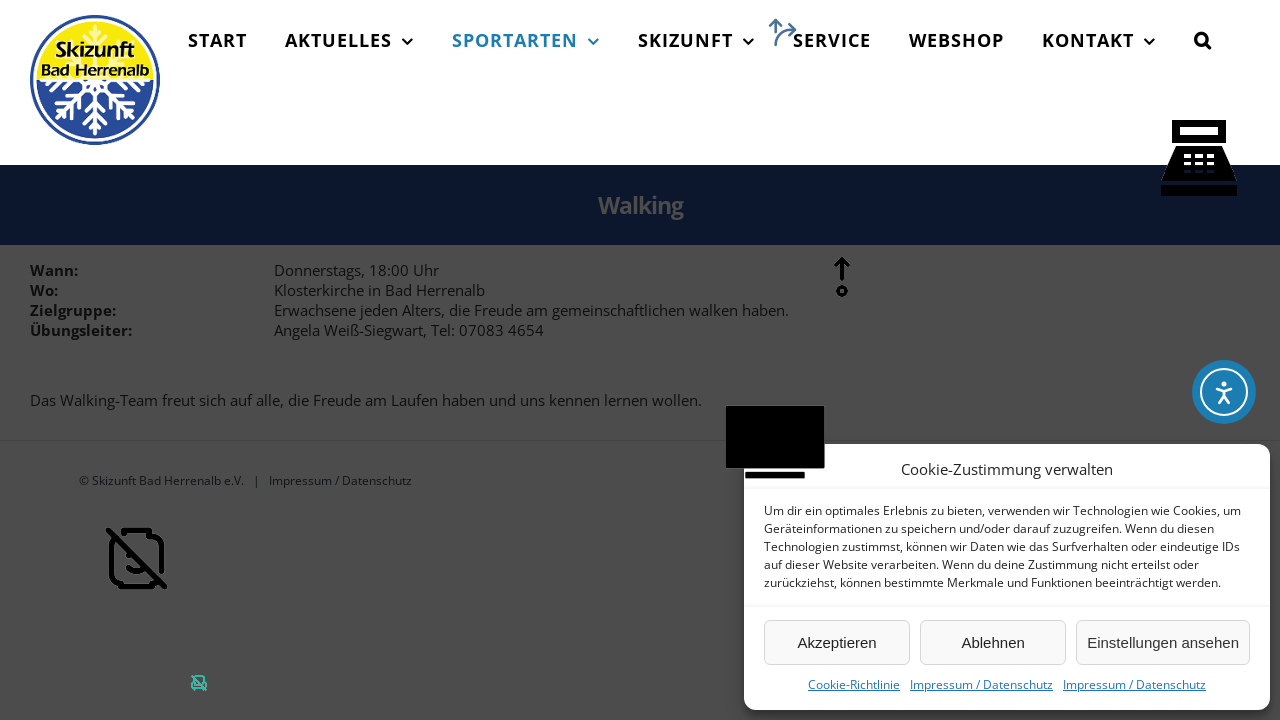  What do you see at coordinates (136, 558) in the screenshot?
I see `disable or disconnect building blocks integration` at bounding box center [136, 558].